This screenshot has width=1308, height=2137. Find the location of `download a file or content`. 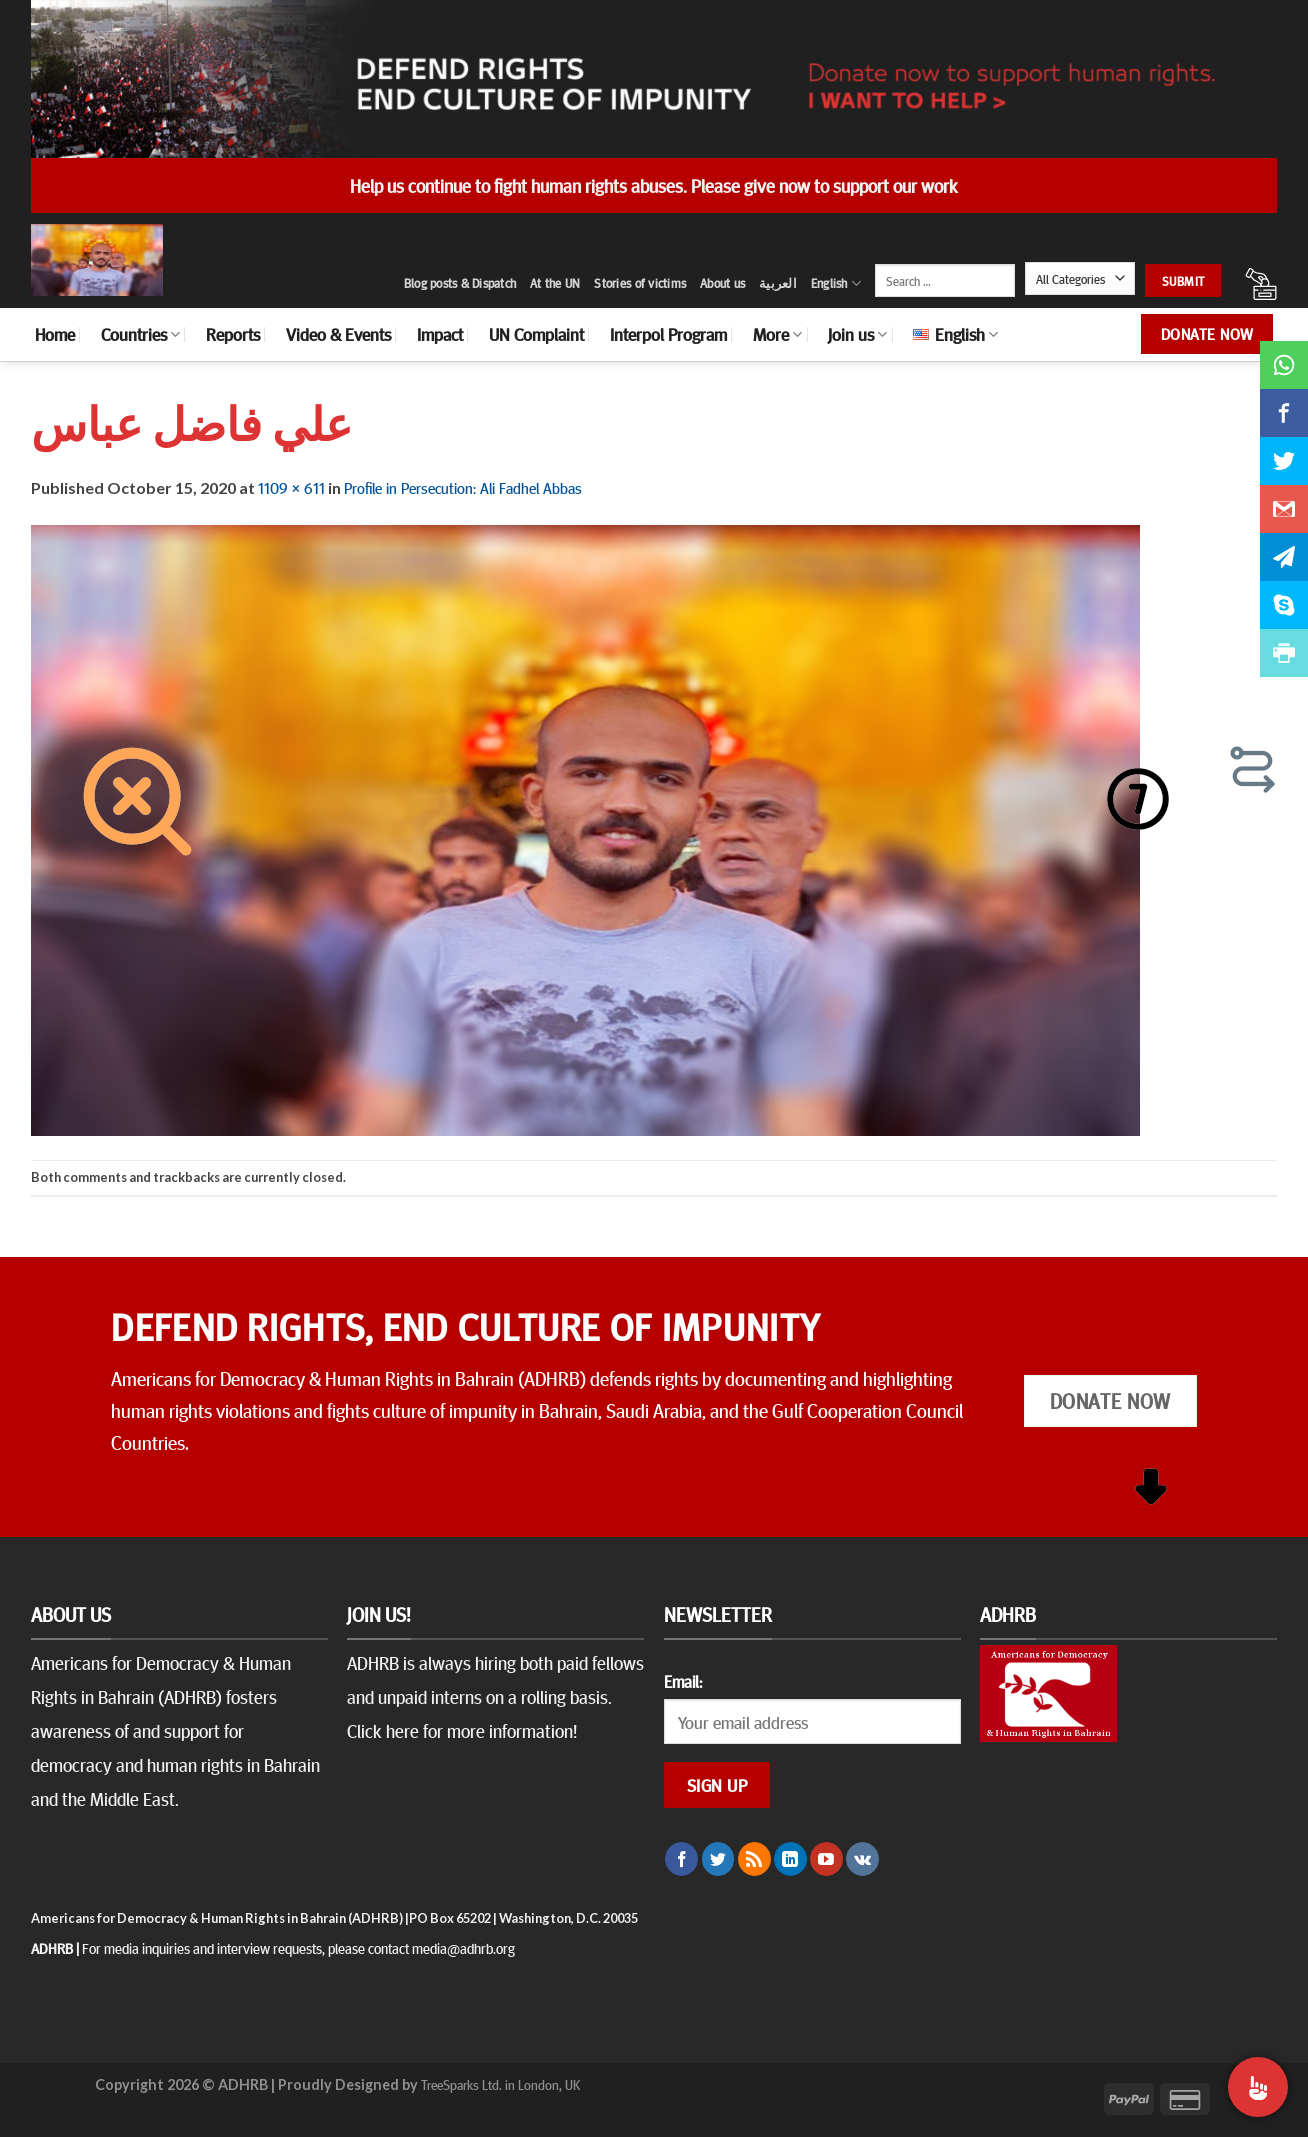

download a file or content is located at coordinates (1151, 1487).